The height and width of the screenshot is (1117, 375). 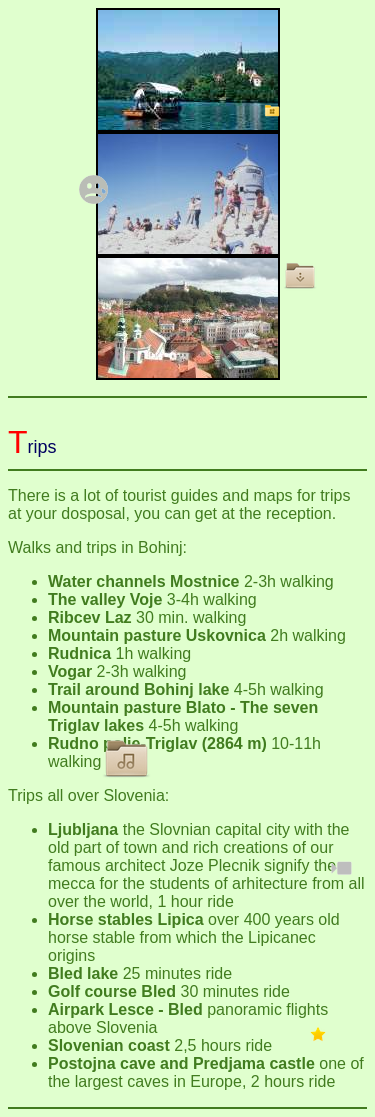 What do you see at coordinates (341, 867) in the screenshot?
I see `video file type indicator` at bounding box center [341, 867].